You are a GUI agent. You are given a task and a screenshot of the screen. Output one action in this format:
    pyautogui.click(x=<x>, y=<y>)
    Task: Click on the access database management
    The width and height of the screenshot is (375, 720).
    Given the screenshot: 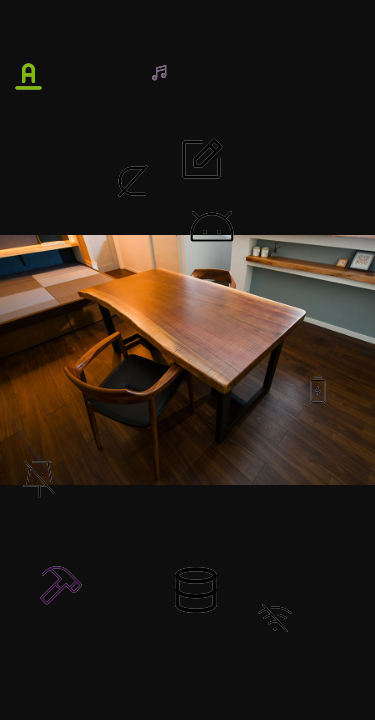 What is the action you would take?
    pyautogui.click(x=196, y=590)
    